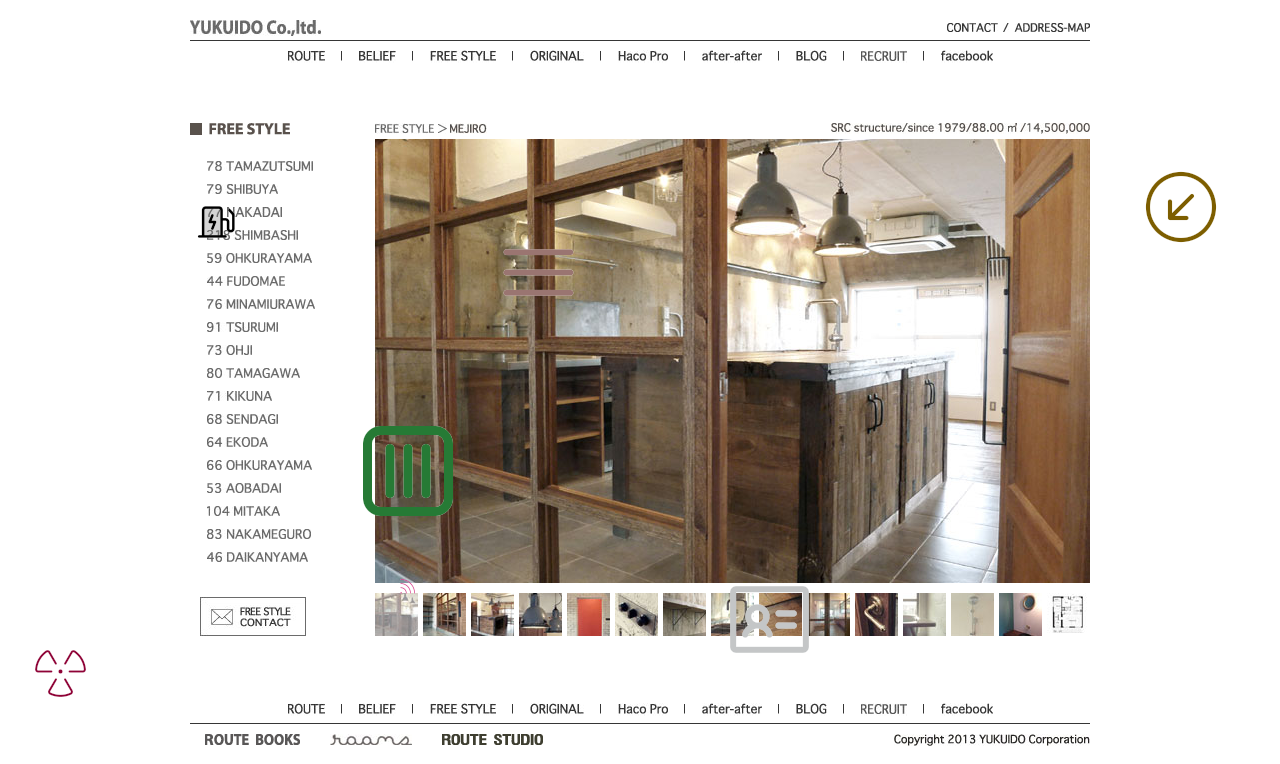 This screenshot has width=1280, height=764. I want to click on navigate to previous or lower-left content, so click(1181, 207).